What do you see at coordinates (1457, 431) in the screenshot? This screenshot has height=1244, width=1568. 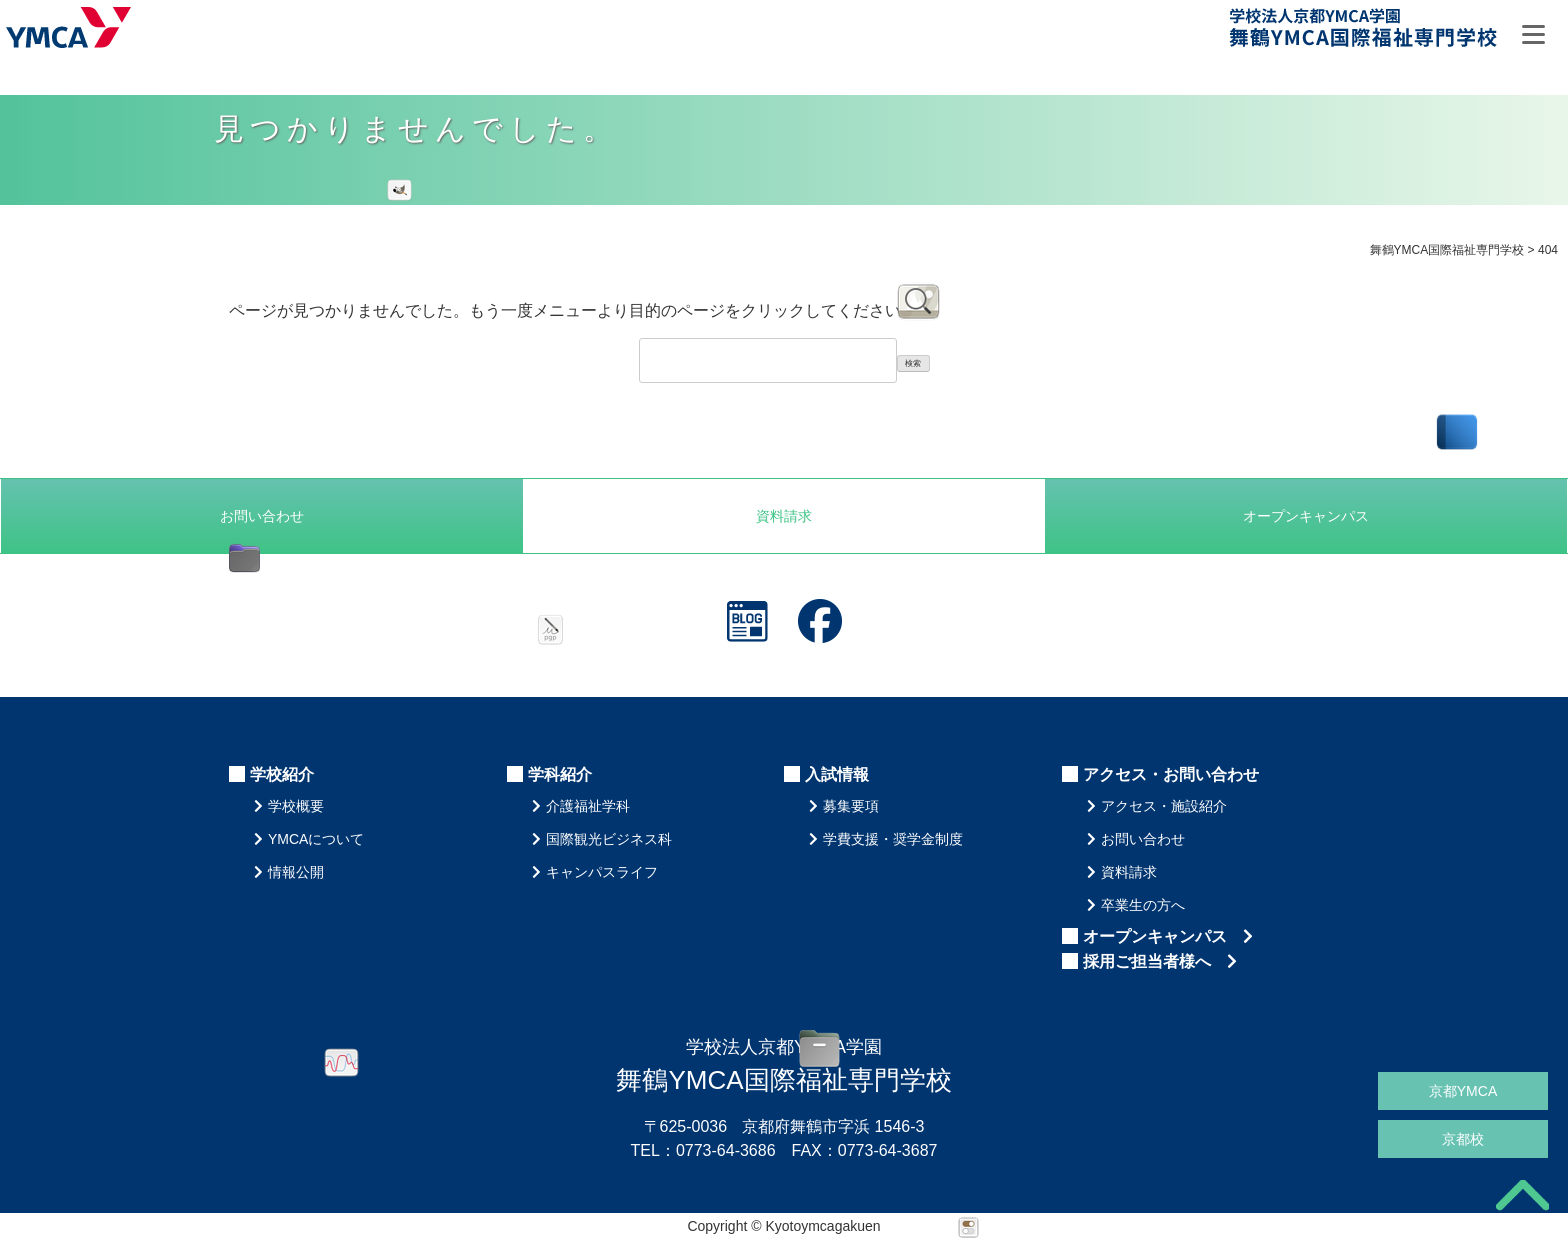 I see `access the desktop folder` at bounding box center [1457, 431].